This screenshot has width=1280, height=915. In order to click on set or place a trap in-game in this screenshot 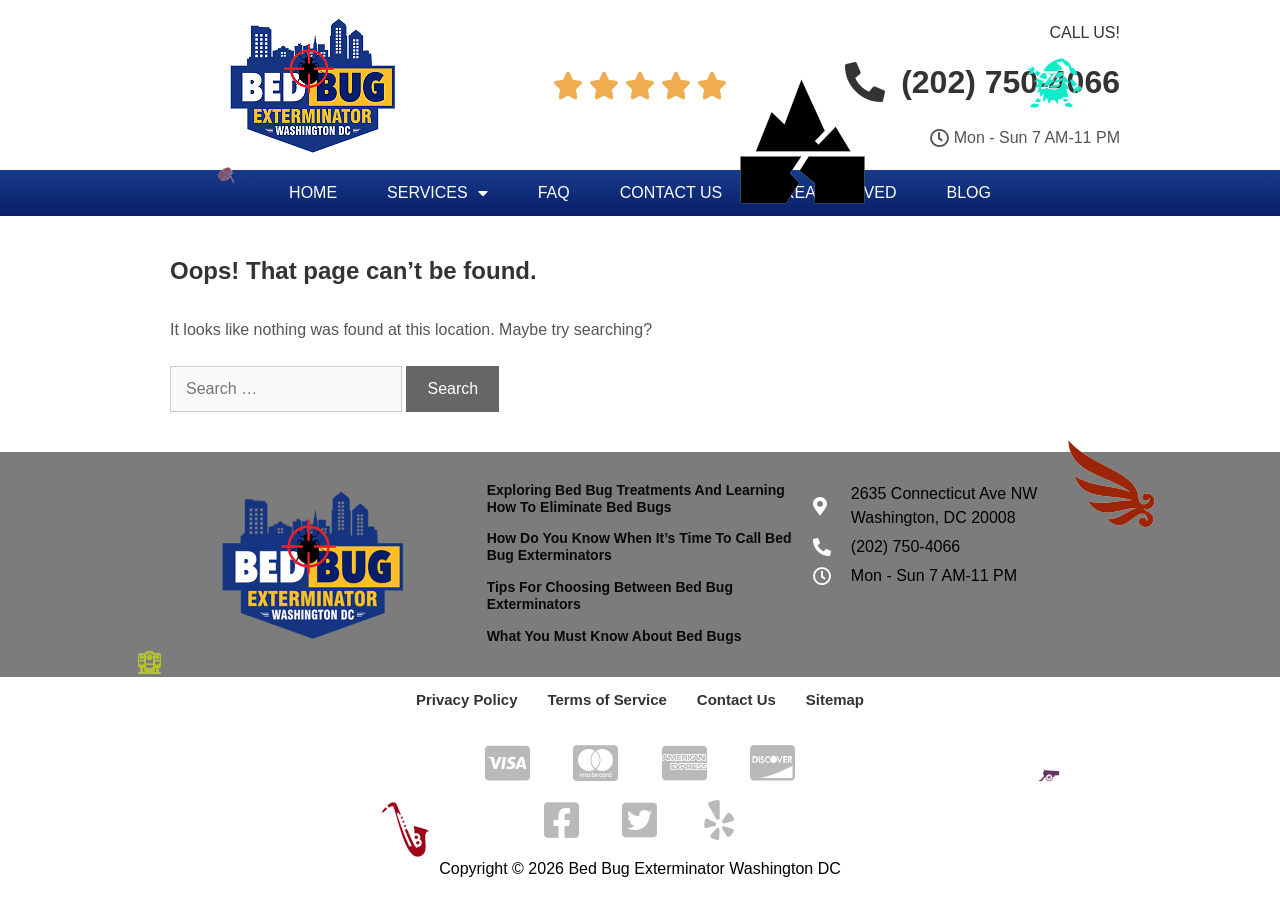, I will do `click(226, 175)`.